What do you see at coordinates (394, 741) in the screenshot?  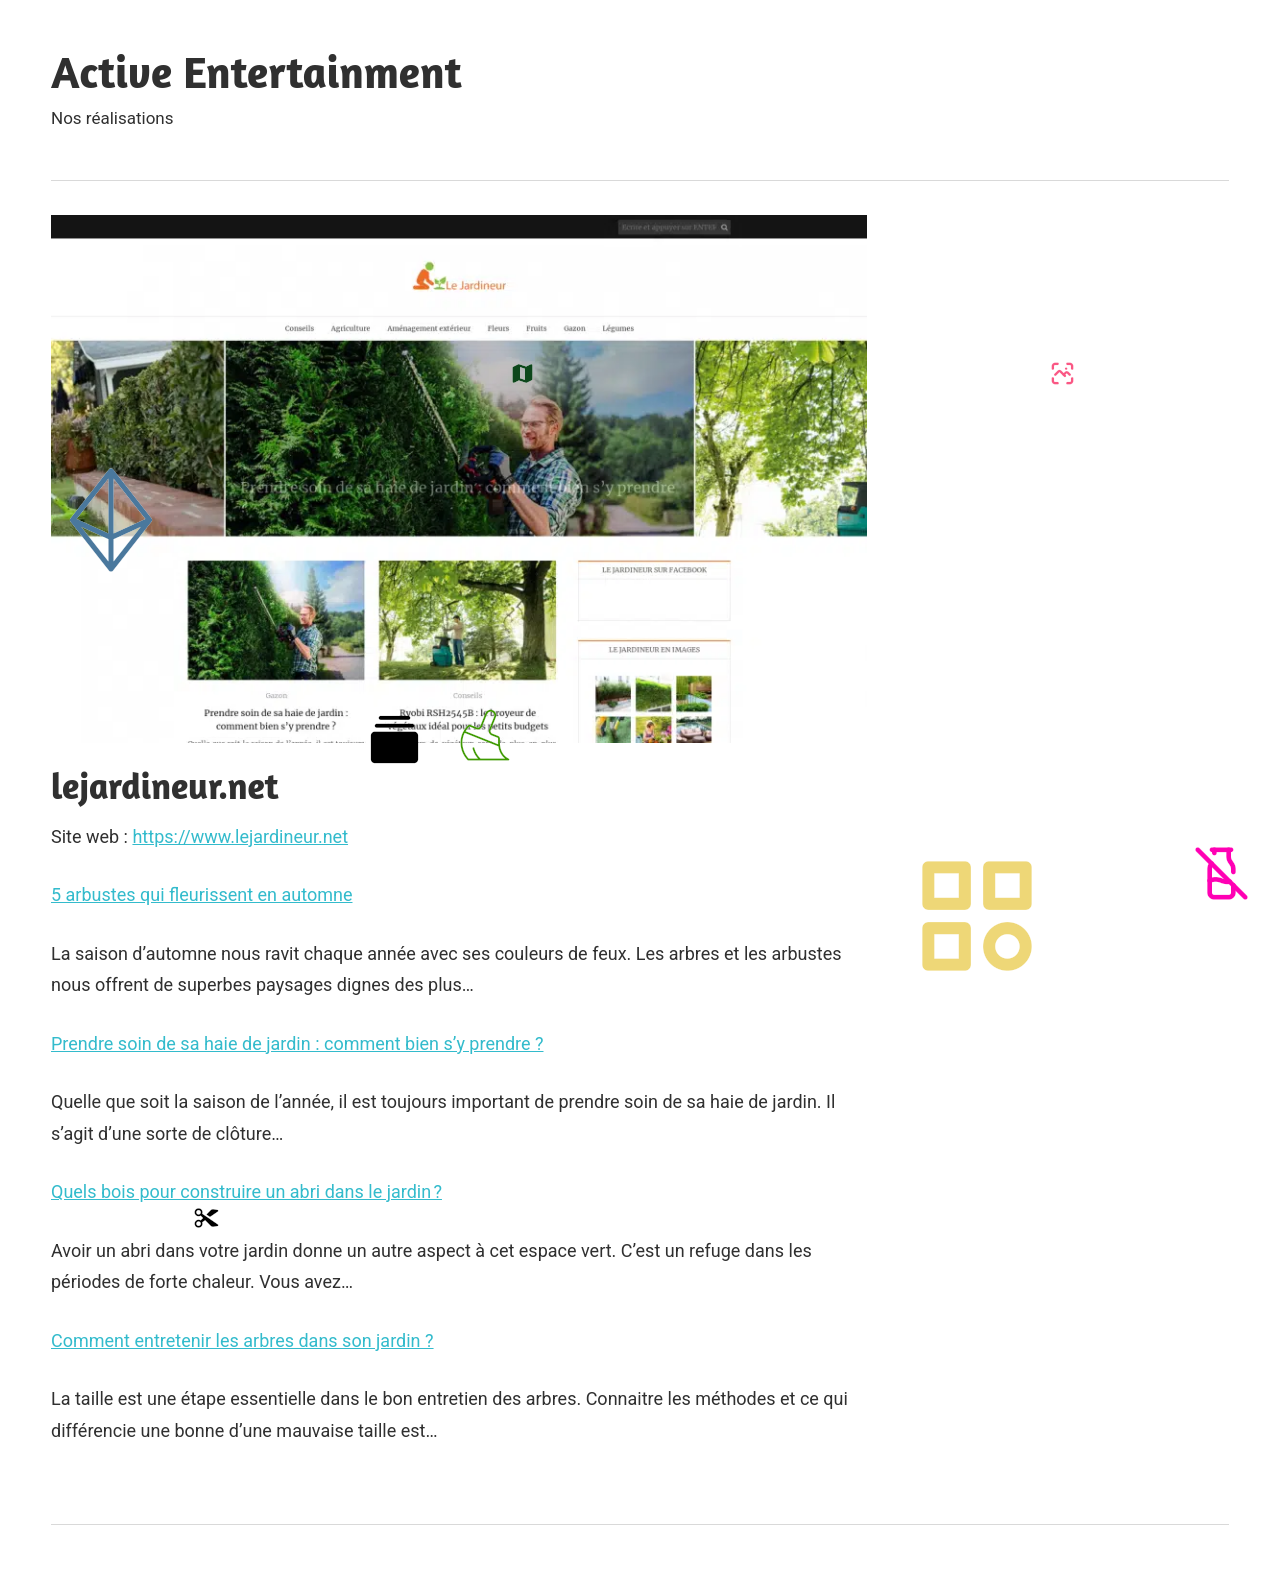 I see `view stacked cards or layers` at bounding box center [394, 741].